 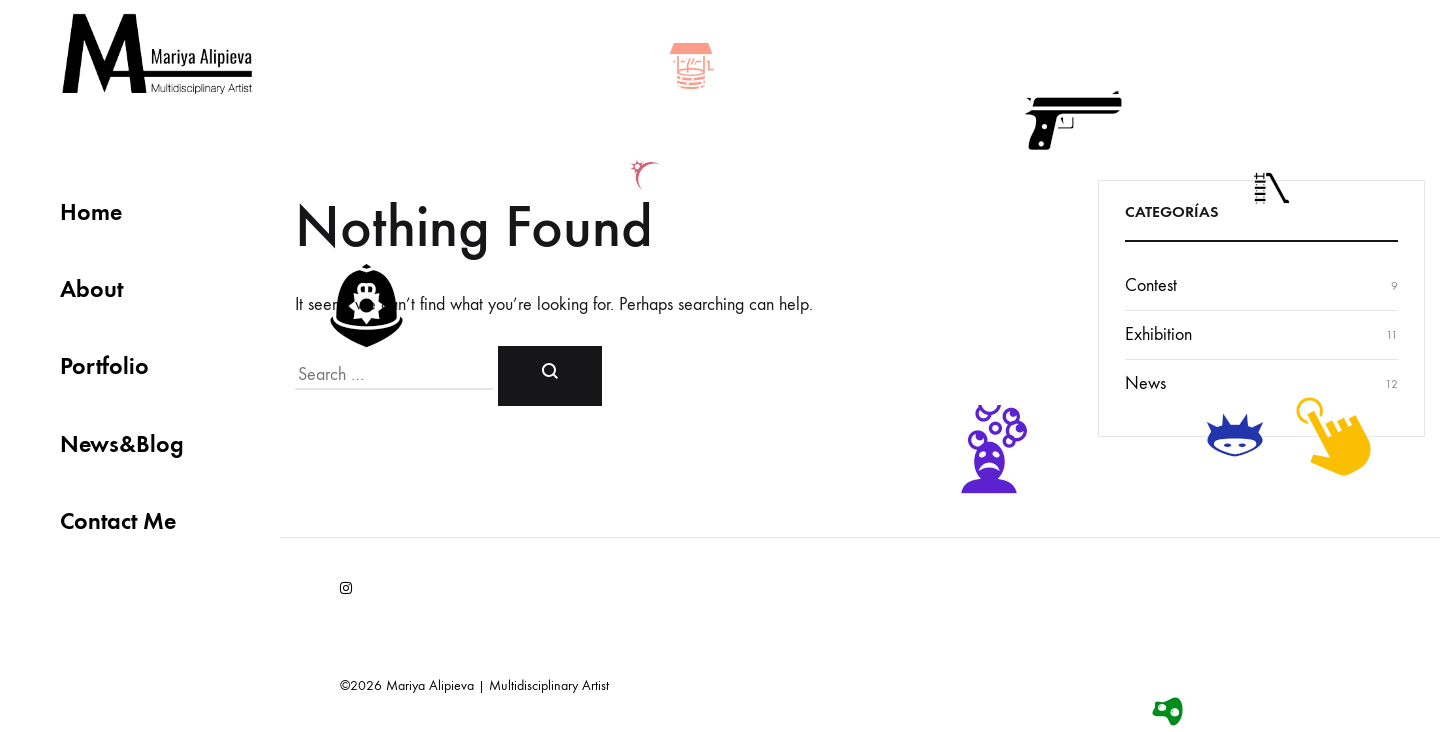 I want to click on indicates eclipse event or celestial phenomenon in game, so click(x=644, y=174).